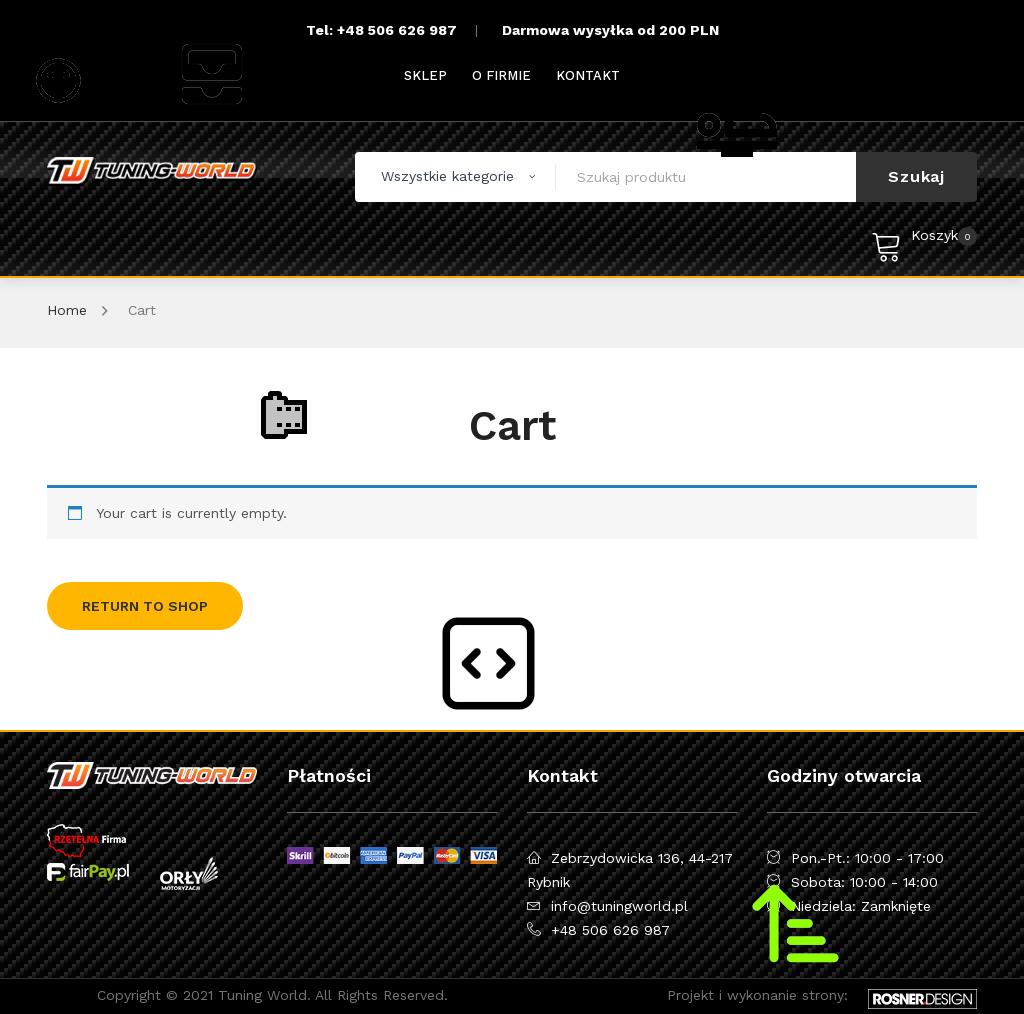 The image size is (1024, 1014). I want to click on view all inboxes, so click(212, 74).